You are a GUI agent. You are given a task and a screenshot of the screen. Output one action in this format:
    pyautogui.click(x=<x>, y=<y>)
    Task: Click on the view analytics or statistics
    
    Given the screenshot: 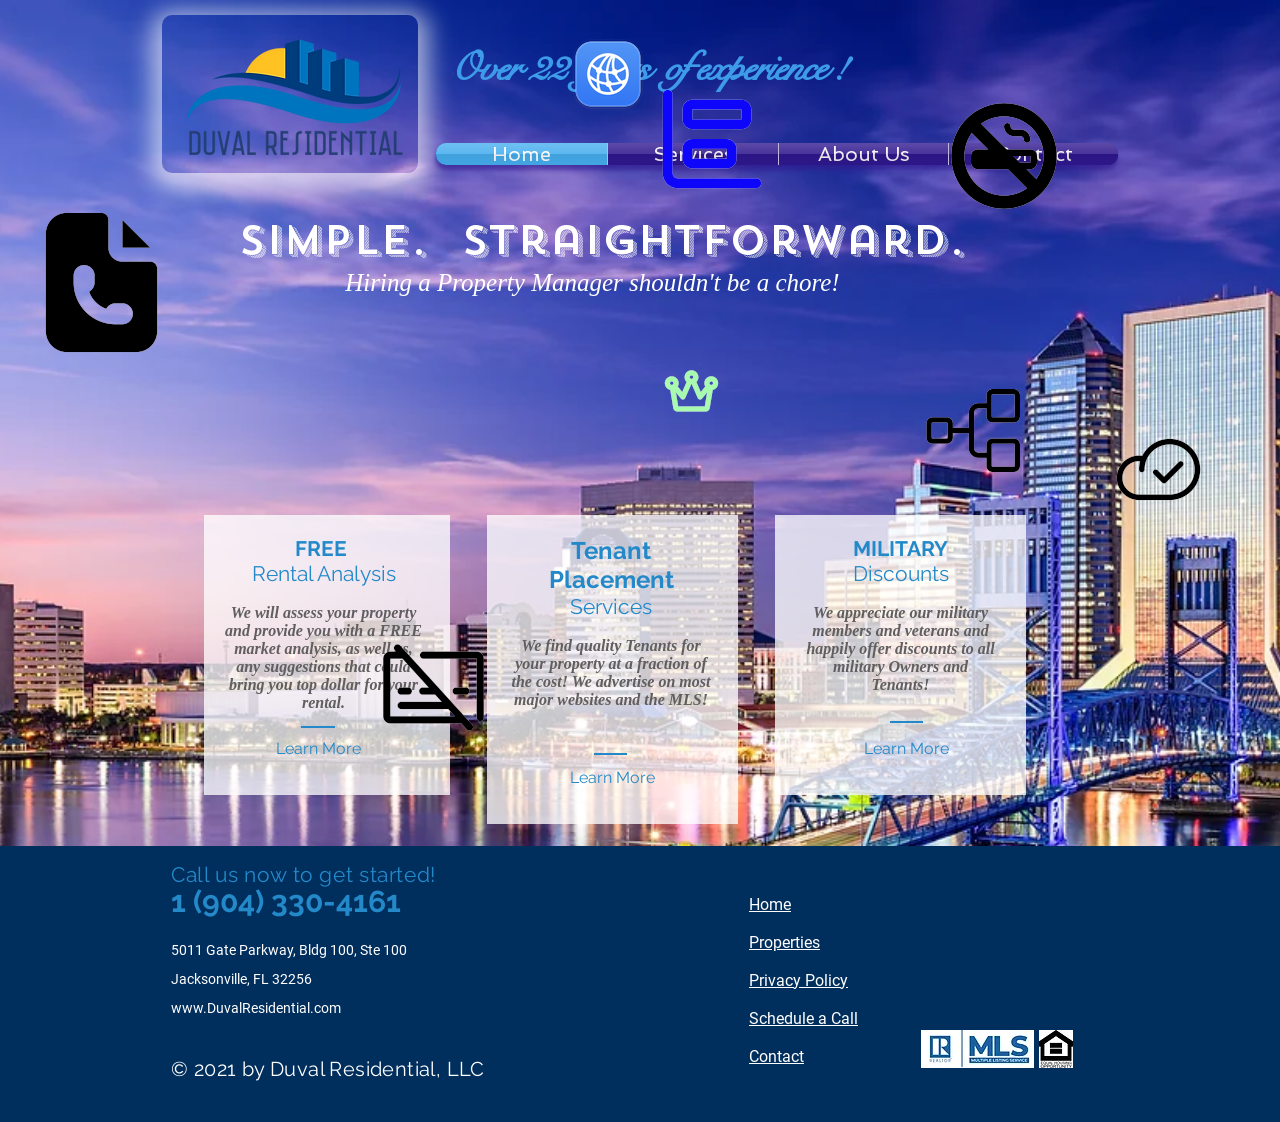 What is the action you would take?
    pyautogui.click(x=712, y=139)
    